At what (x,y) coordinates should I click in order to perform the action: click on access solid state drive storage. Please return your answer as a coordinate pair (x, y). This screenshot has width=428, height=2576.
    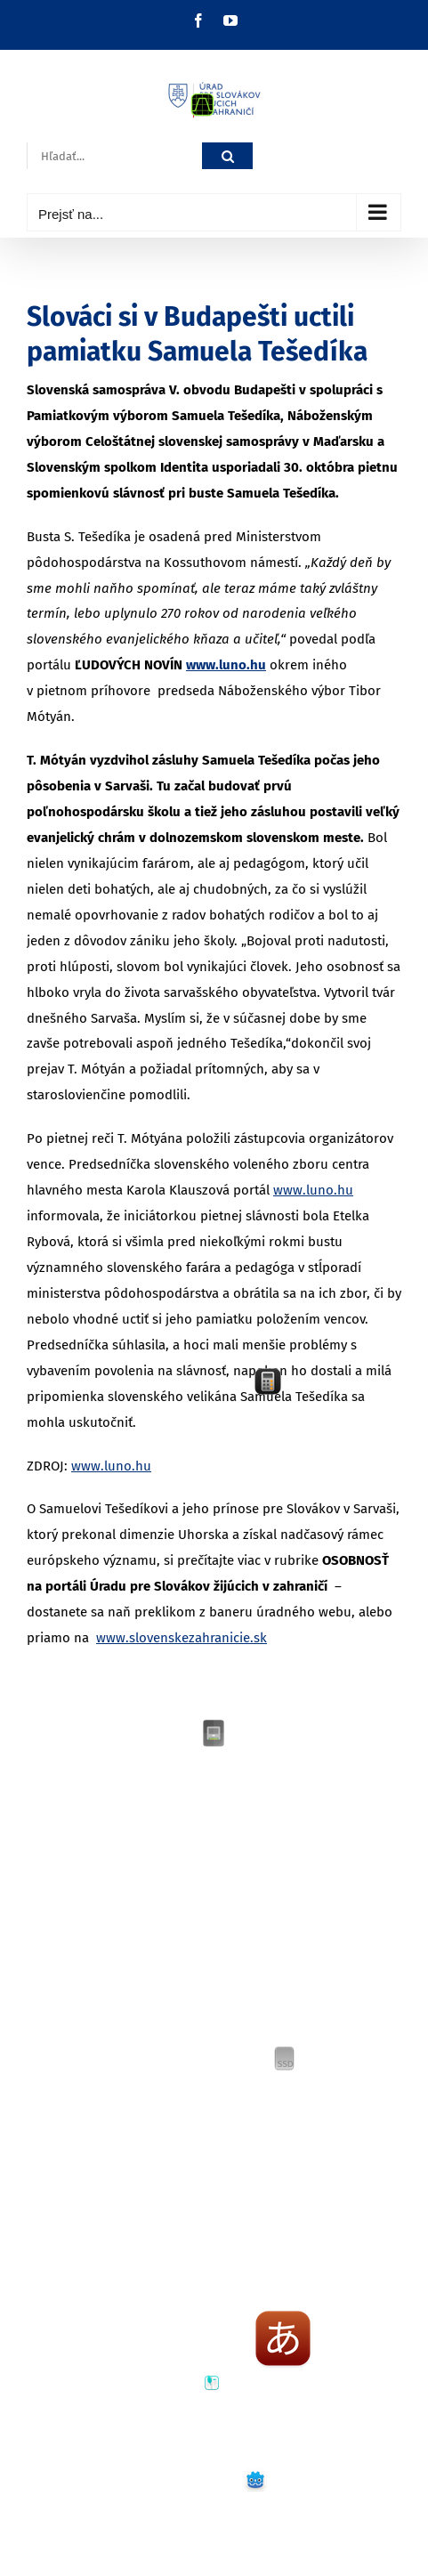
    Looking at the image, I should click on (284, 2058).